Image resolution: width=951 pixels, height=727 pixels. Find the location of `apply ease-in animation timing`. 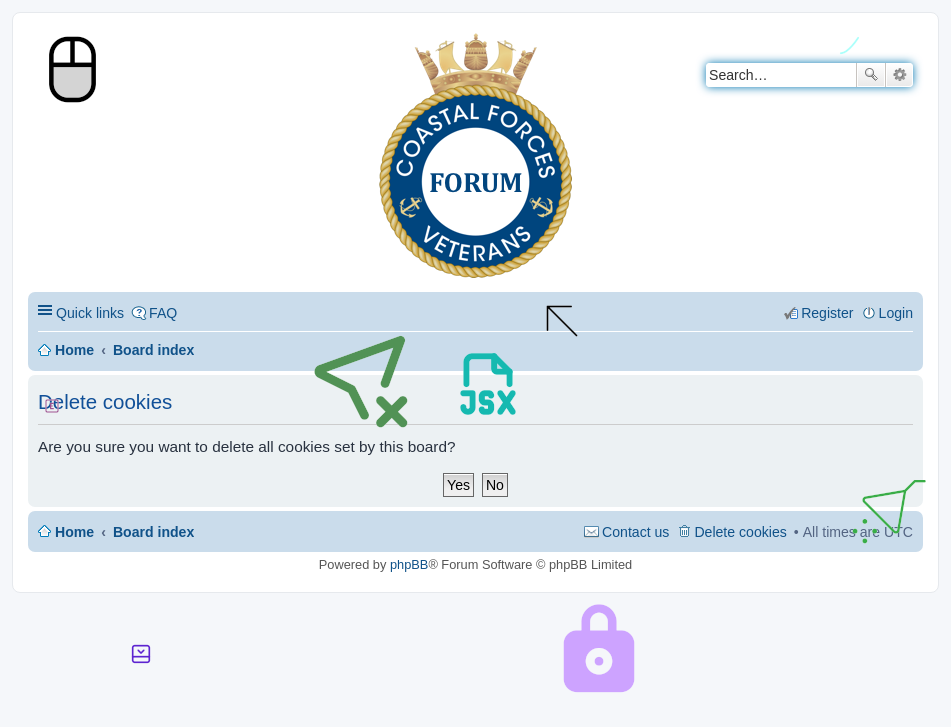

apply ease-in animation timing is located at coordinates (849, 45).